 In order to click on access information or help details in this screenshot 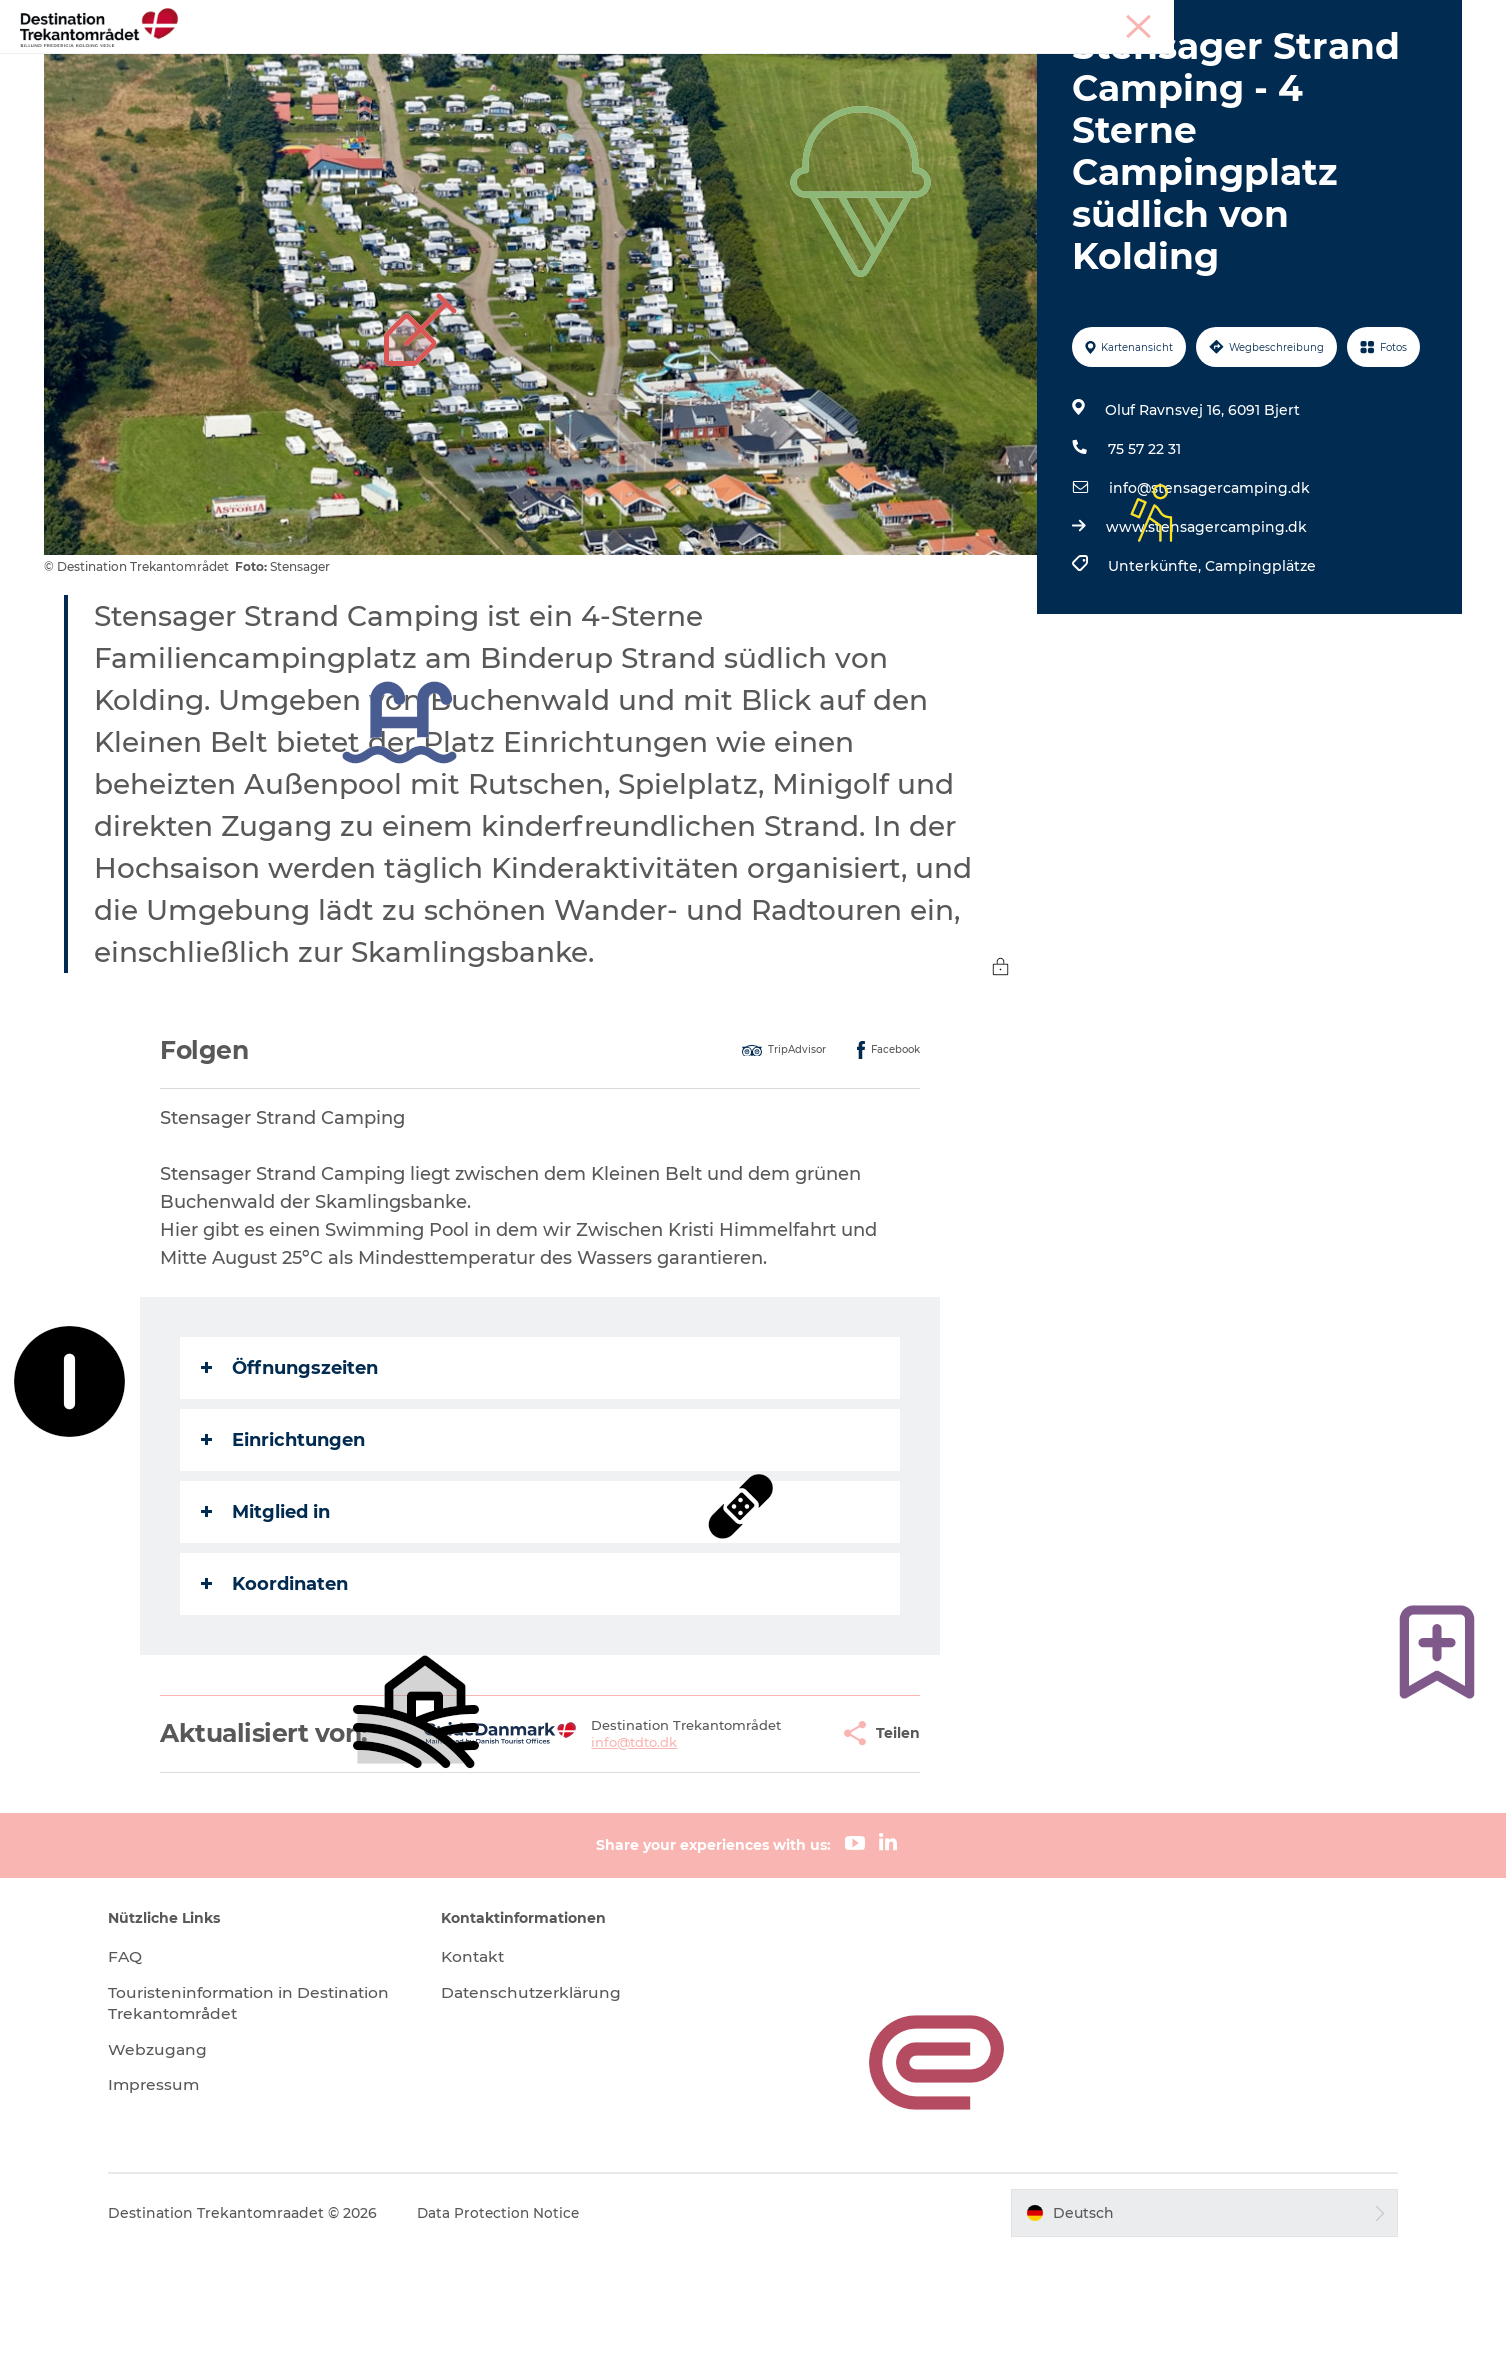, I will do `click(69, 1381)`.